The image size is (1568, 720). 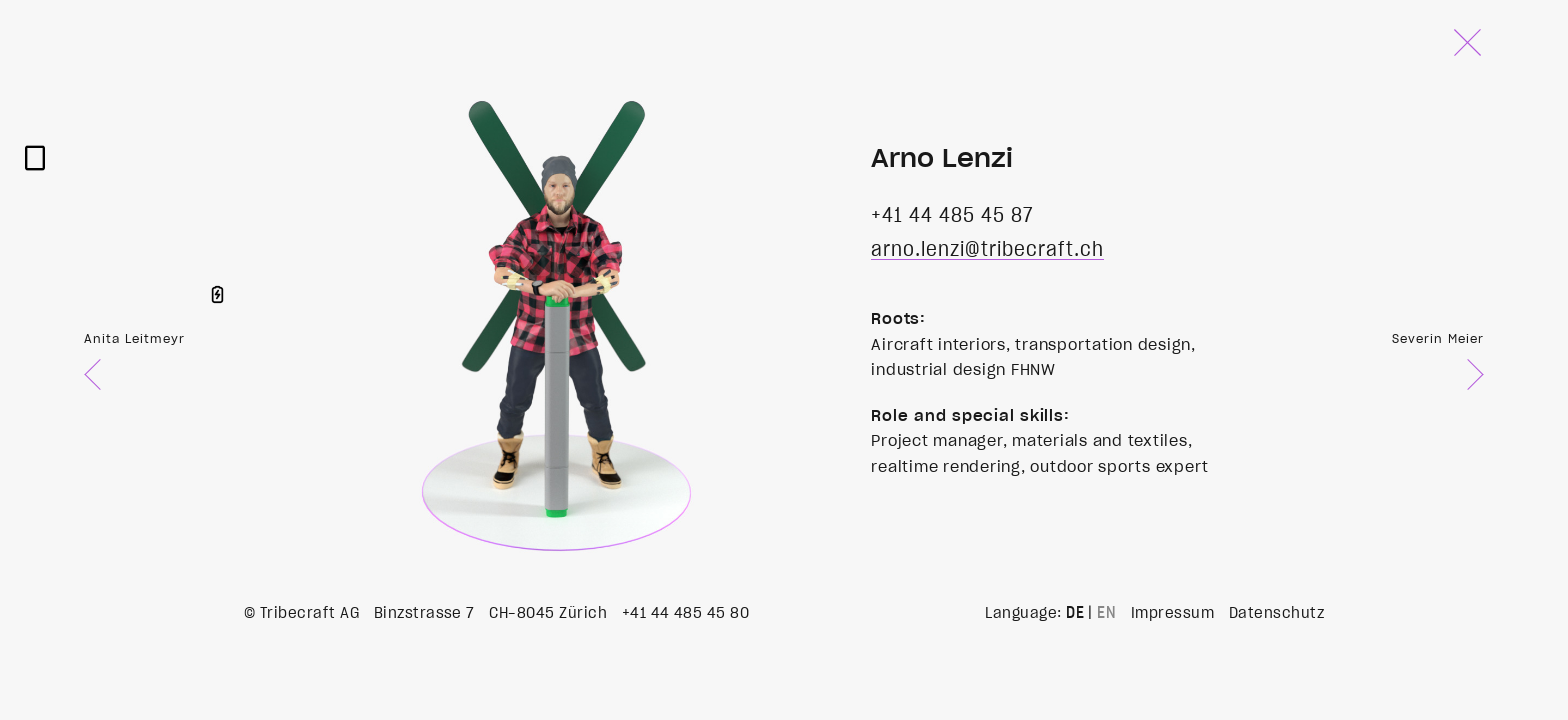 What do you see at coordinates (35, 158) in the screenshot?
I see `switch to single column layout` at bounding box center [35, 158].